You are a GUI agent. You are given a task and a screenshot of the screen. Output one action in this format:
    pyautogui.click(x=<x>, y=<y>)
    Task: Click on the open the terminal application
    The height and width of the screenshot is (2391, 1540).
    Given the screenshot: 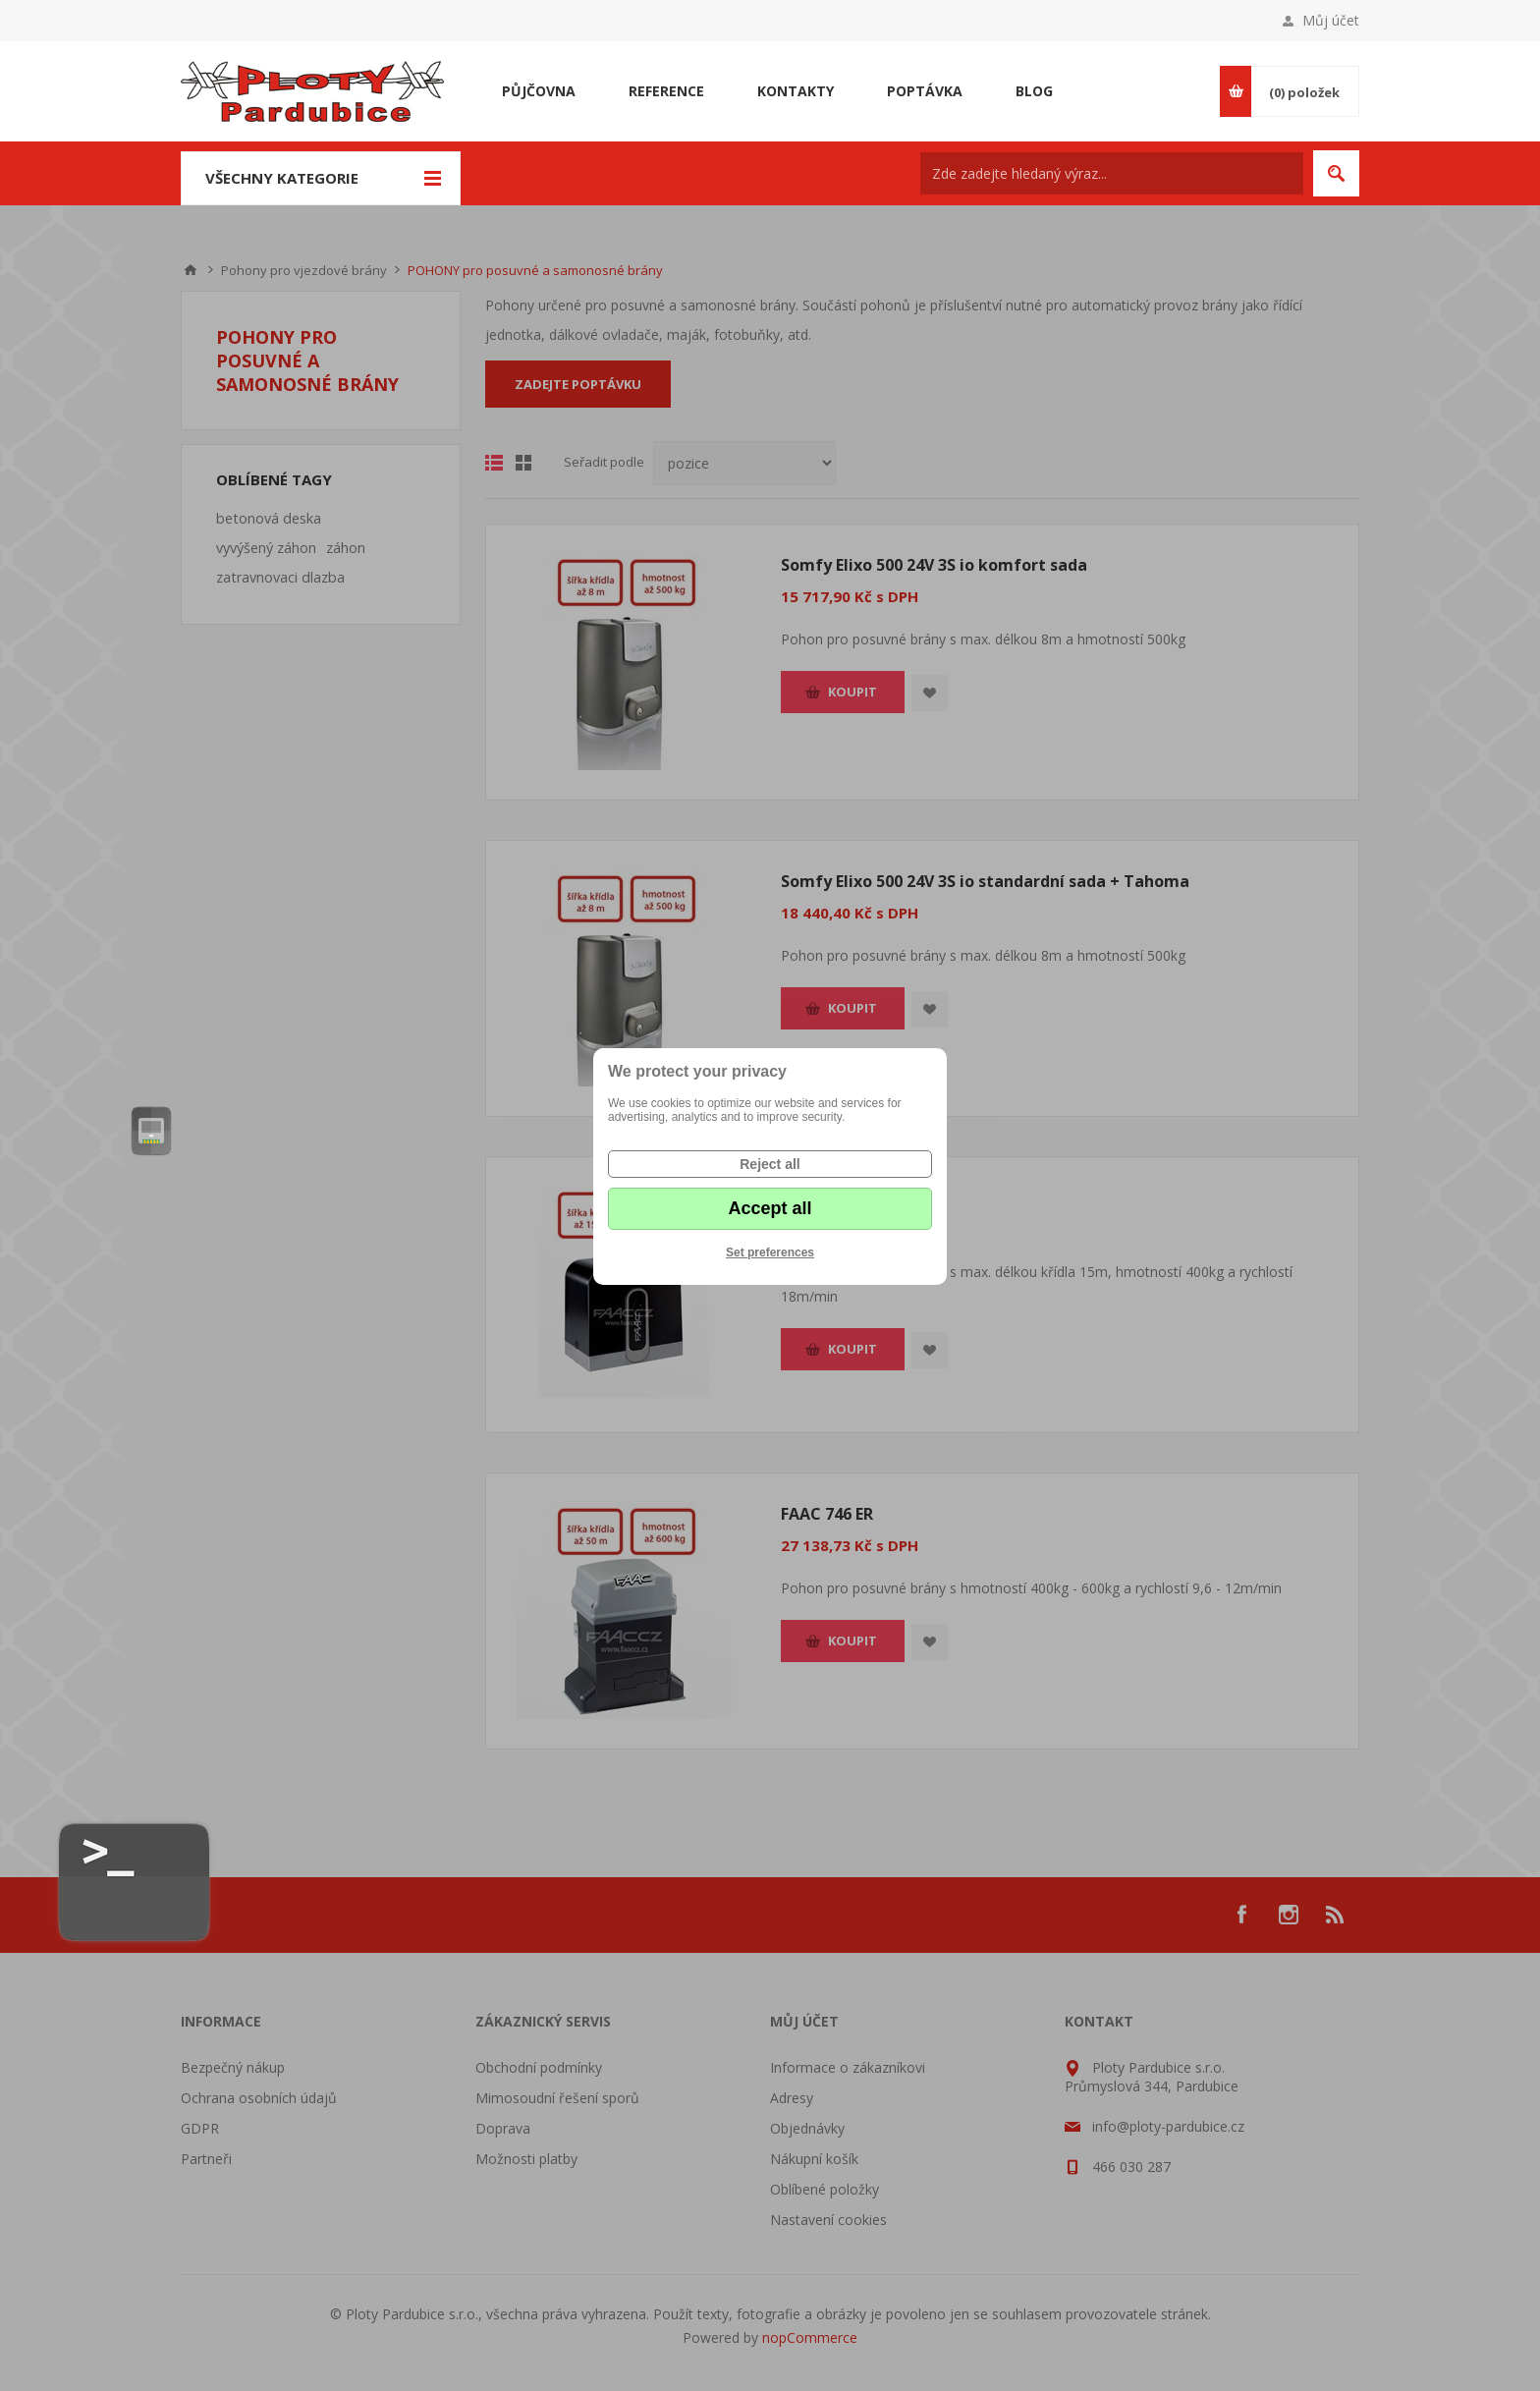 What is the action you would take?
    pyautogui.click(x=134, y=1881)
    